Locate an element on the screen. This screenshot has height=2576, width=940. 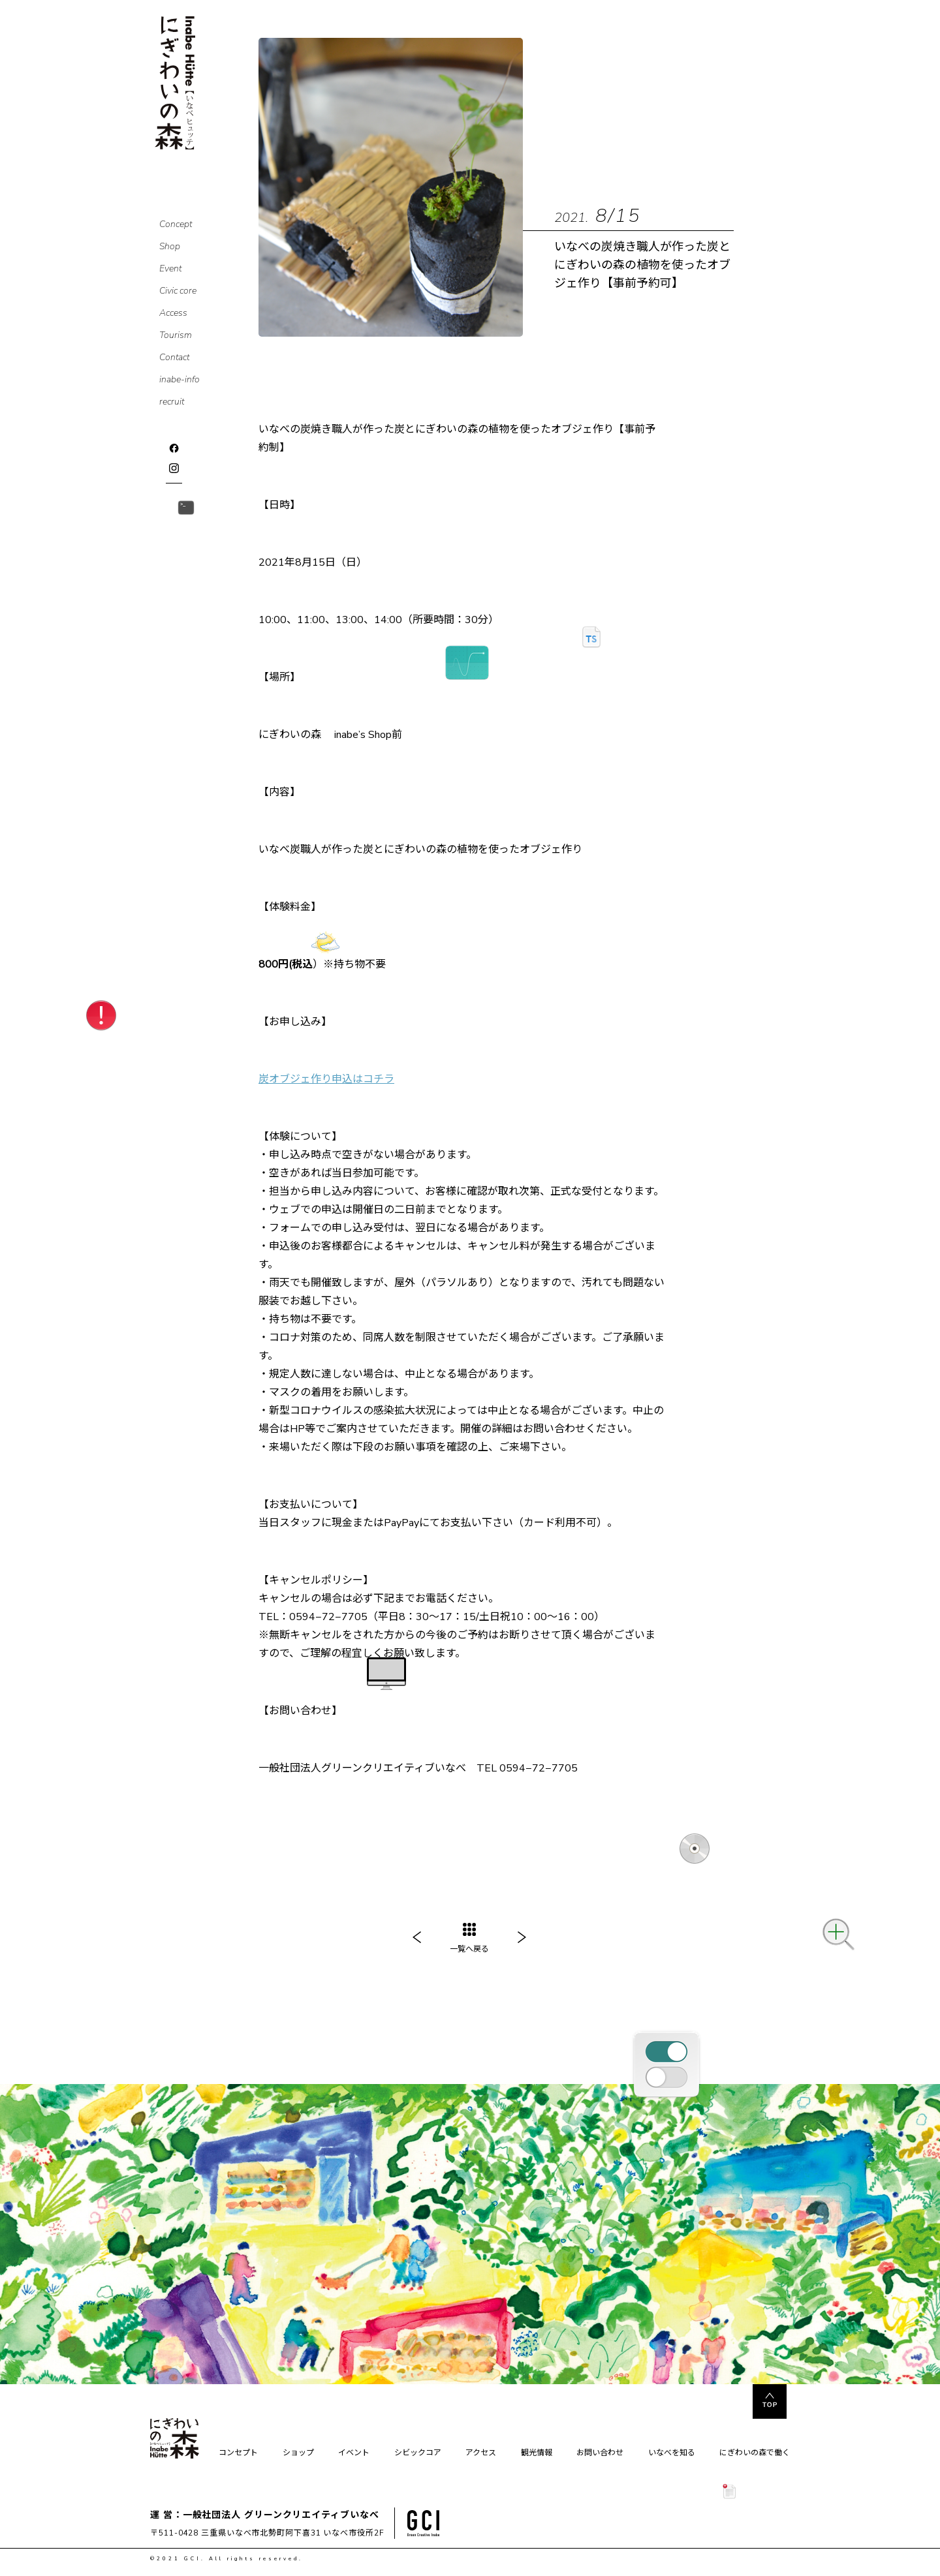
navigate to your iMac in the sidebar is located at coordinates (386, 1674).